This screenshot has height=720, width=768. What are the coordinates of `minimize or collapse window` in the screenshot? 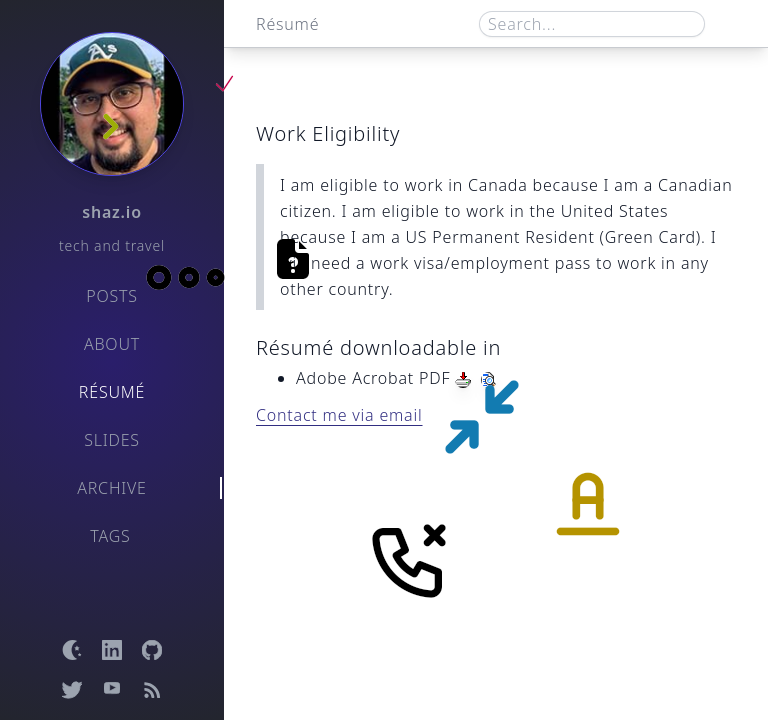 It's located at (482, 417).